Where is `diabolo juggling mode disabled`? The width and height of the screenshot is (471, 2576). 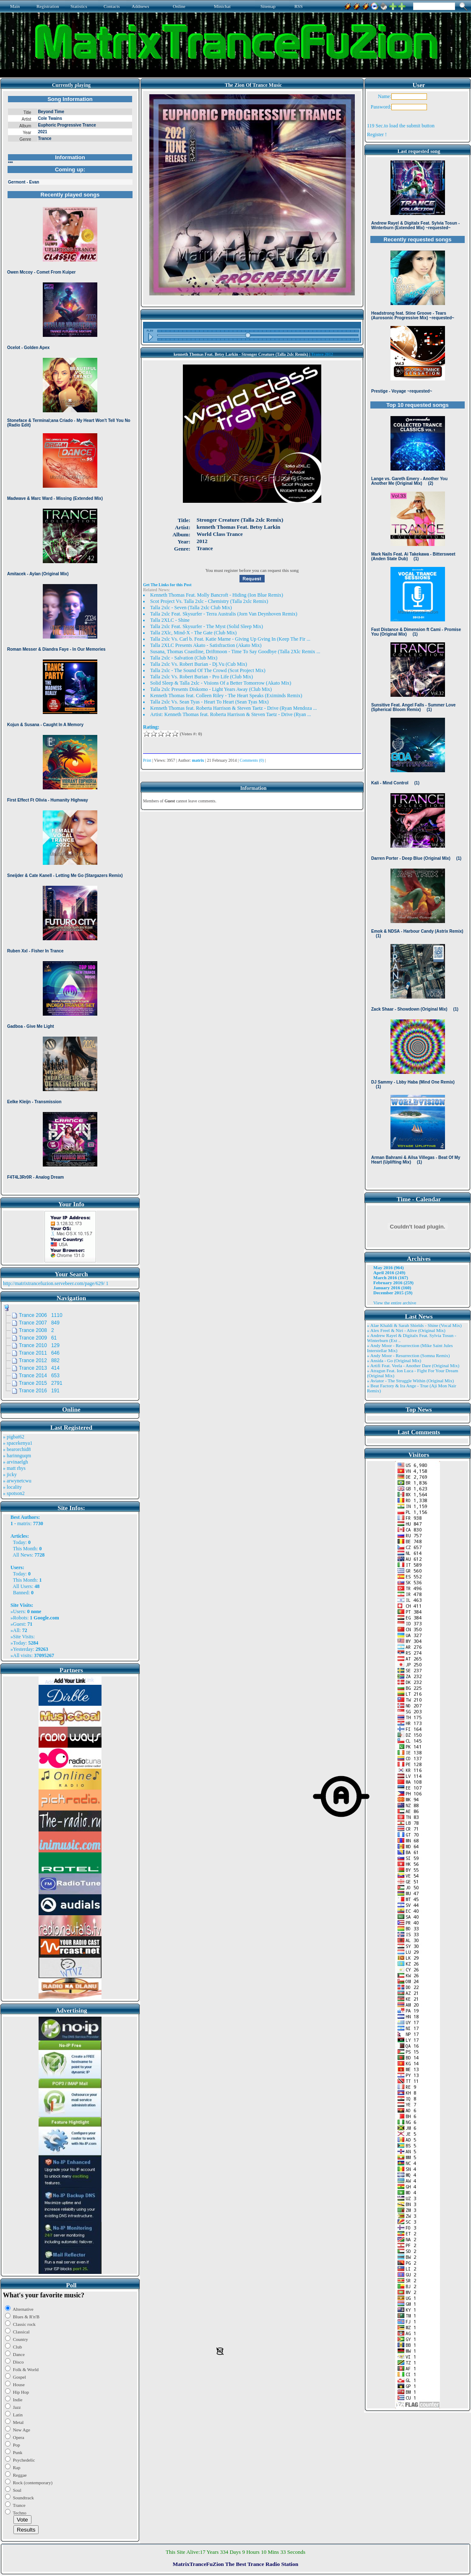
diabolo juggling mode disabled is located at coordinates (220, 2351).